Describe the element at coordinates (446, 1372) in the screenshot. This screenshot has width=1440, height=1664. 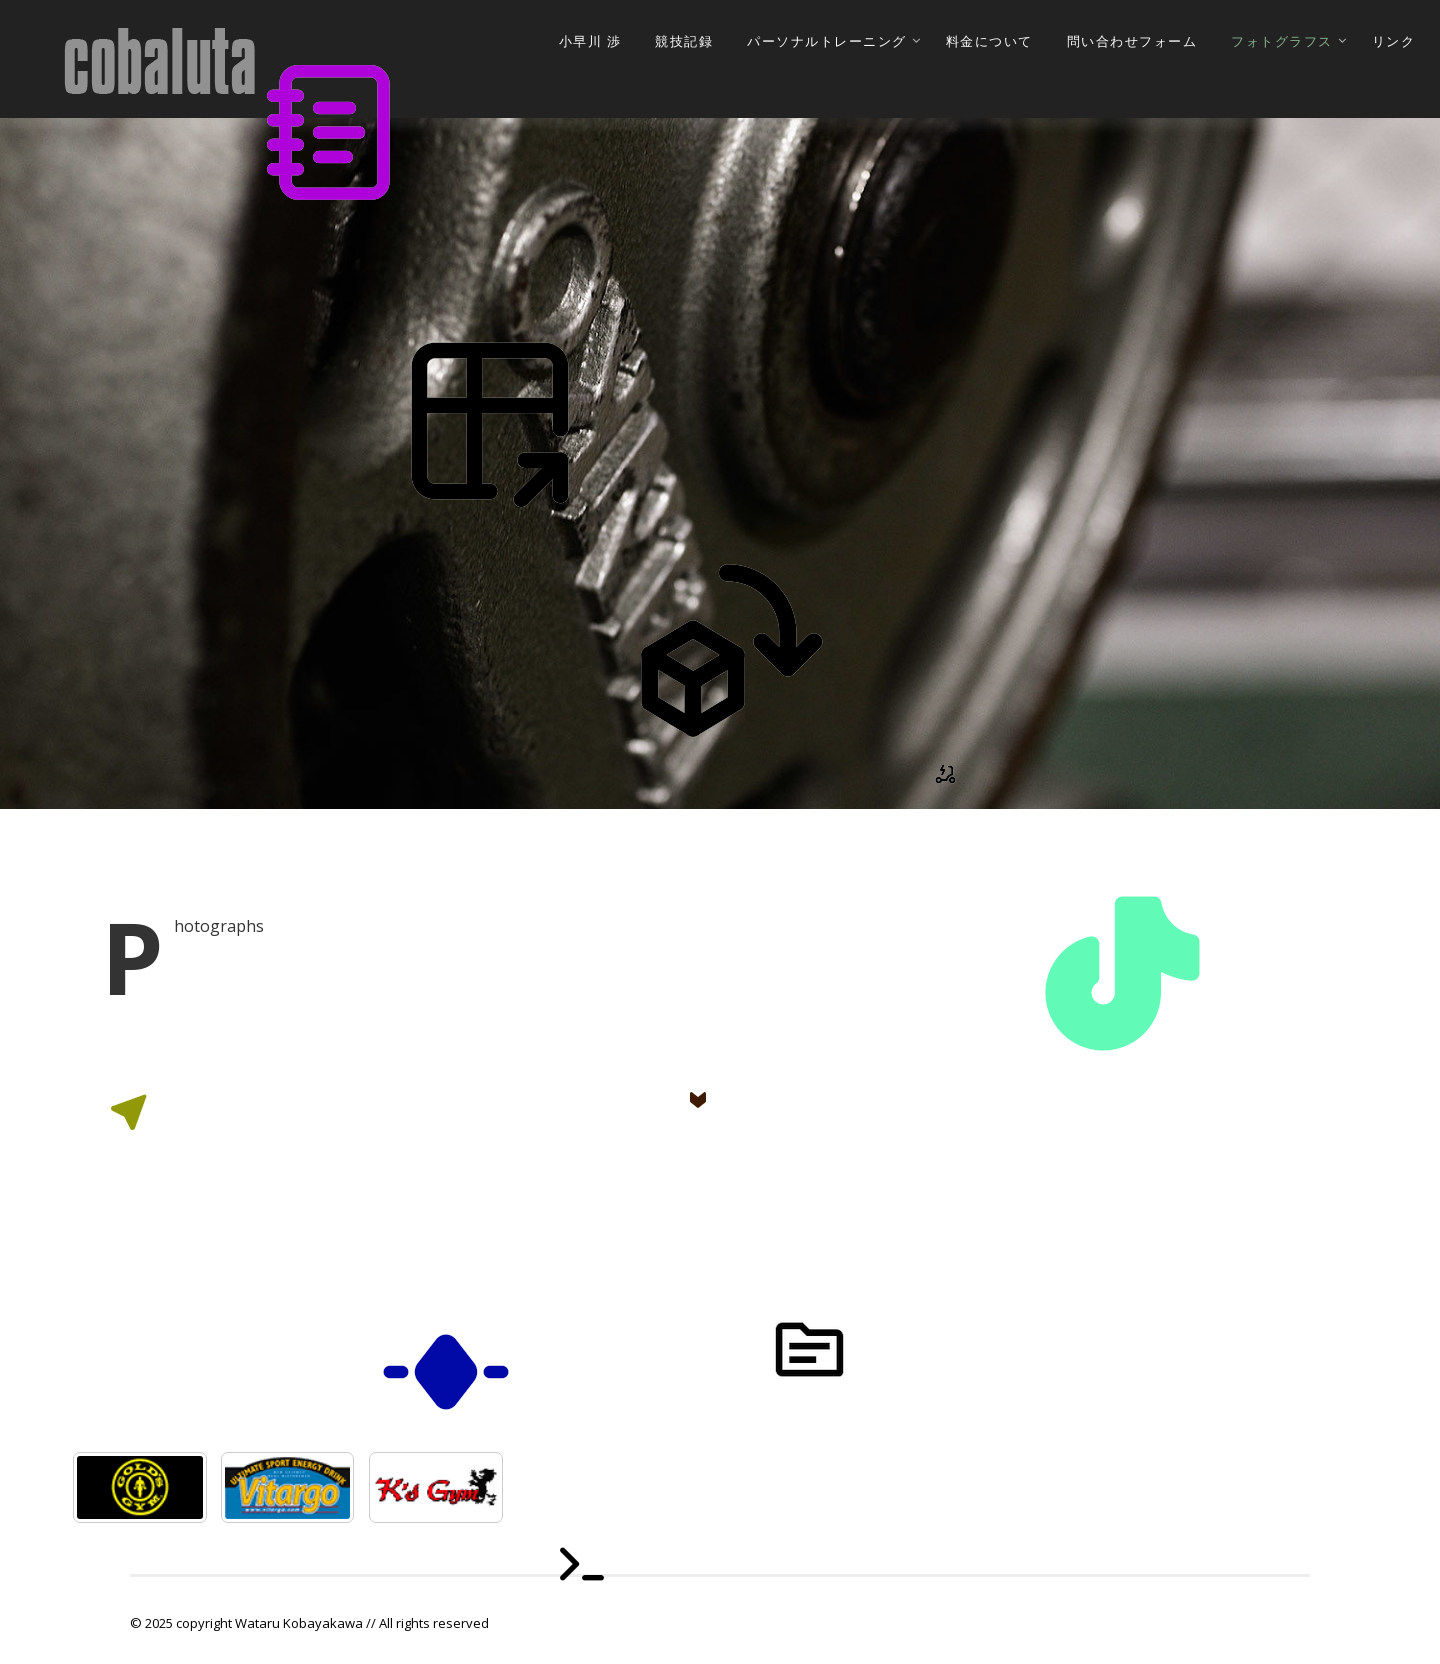
I see `align keyframe to horizontal center` at that location.